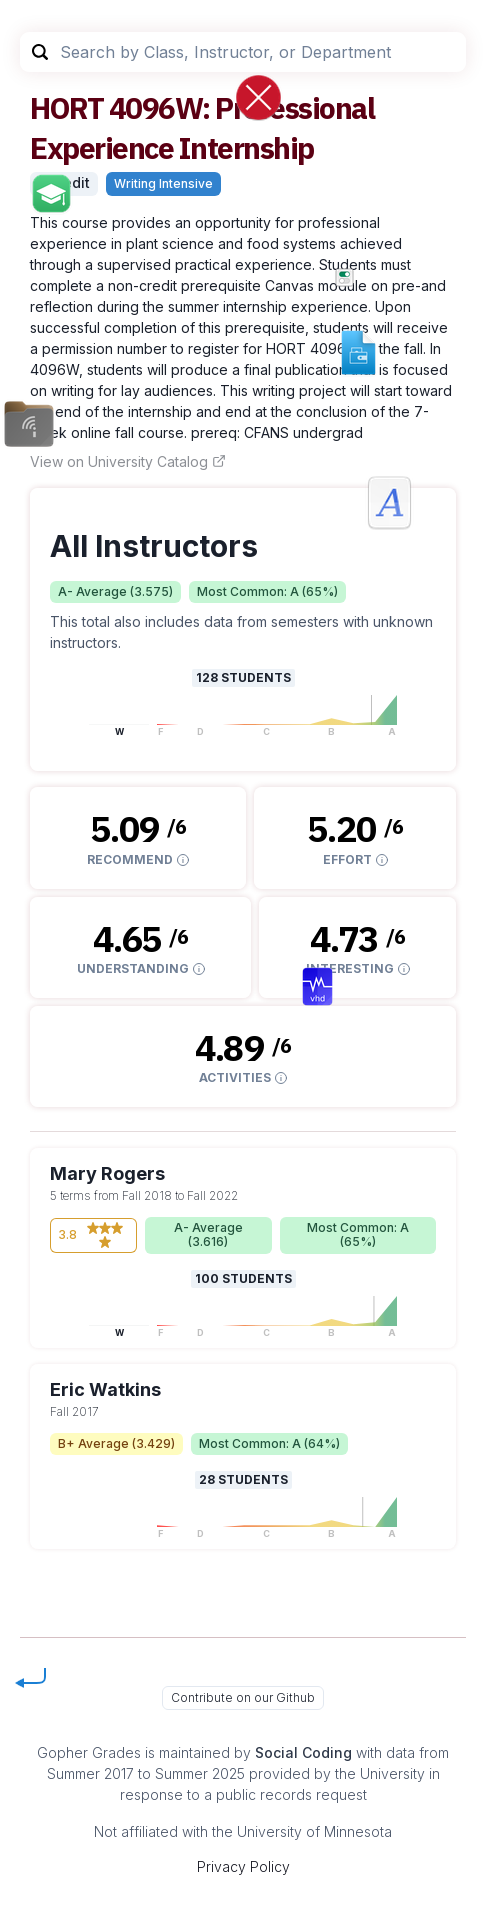  What do you see at coordinates (389, 502) in the screenshot?
I see `open a font file` at bounding box center [389, 502].